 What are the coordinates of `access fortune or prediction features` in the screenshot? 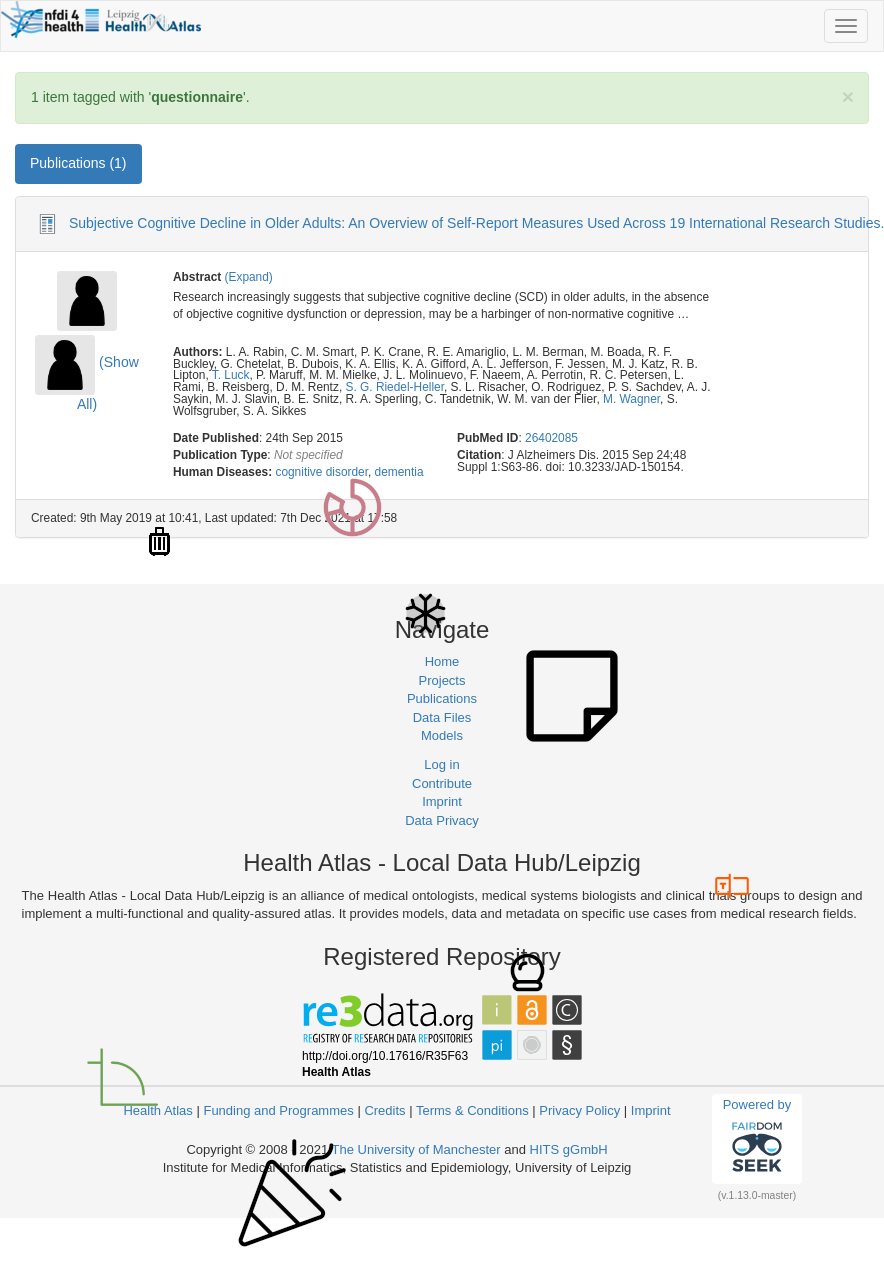 It's located at (527, 972).